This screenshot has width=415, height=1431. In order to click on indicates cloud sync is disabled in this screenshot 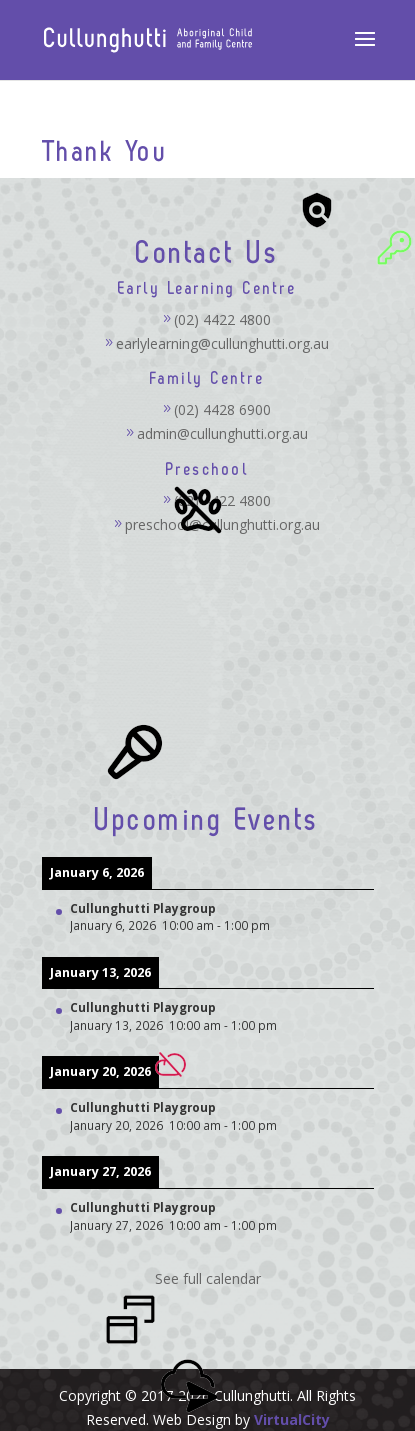, I will do `click(170, 1064)`.